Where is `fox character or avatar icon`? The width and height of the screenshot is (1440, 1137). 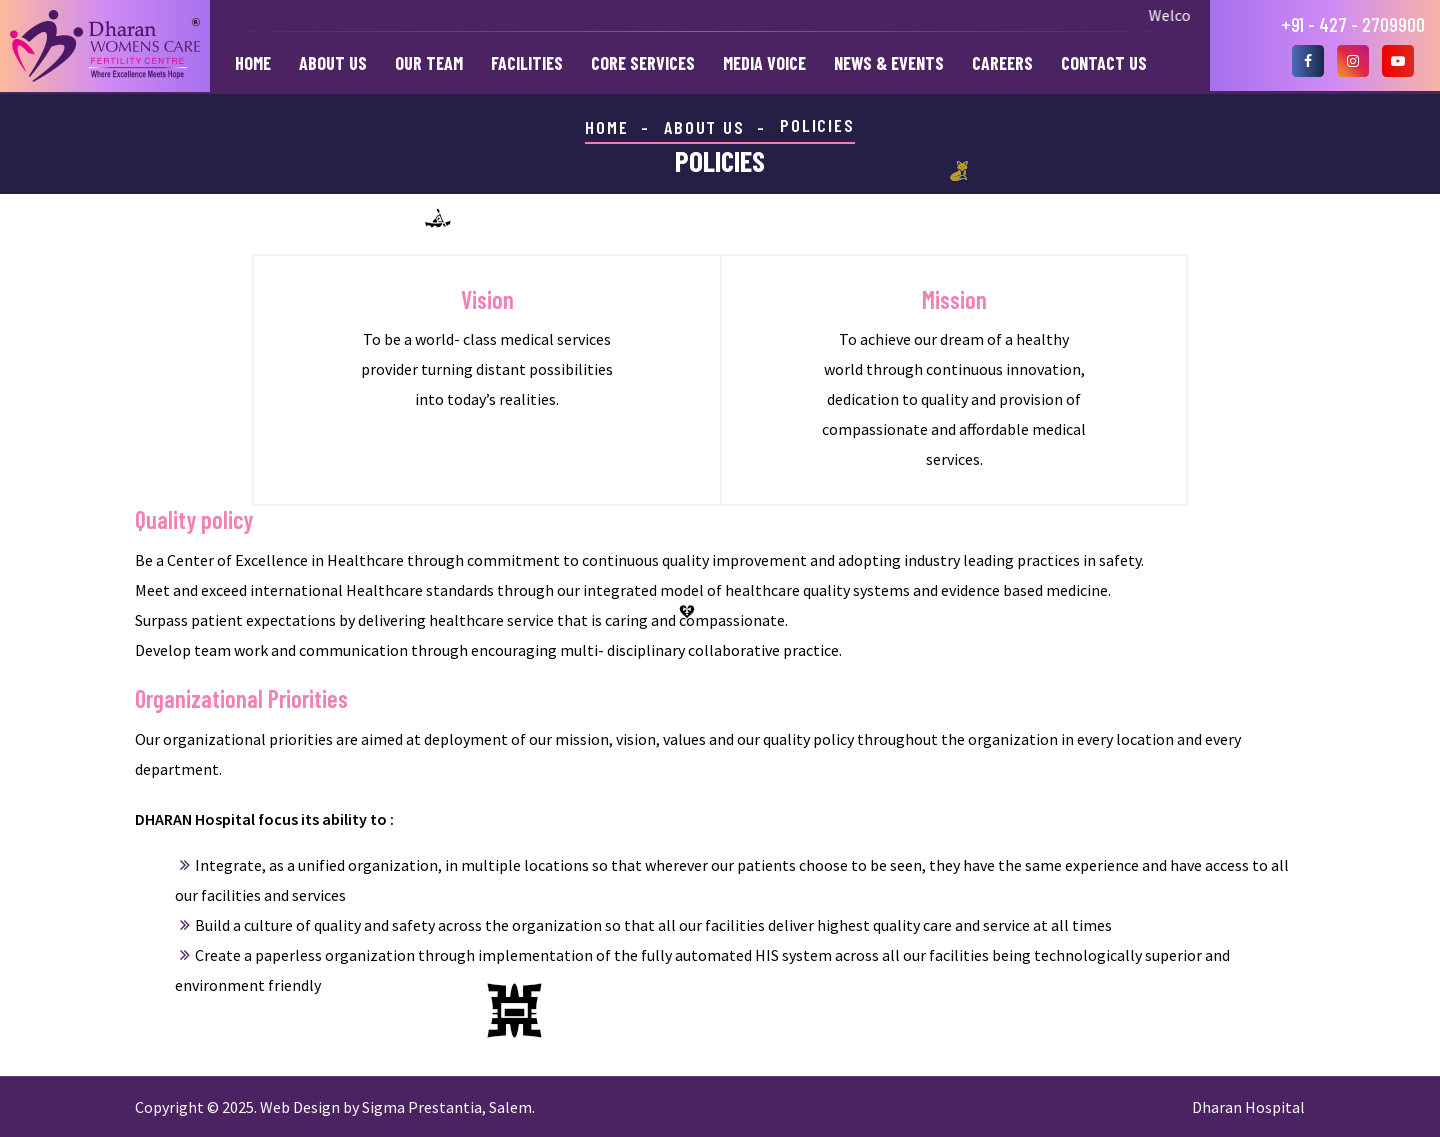 fox character or avatar icon is located at coordinates (959, 171).